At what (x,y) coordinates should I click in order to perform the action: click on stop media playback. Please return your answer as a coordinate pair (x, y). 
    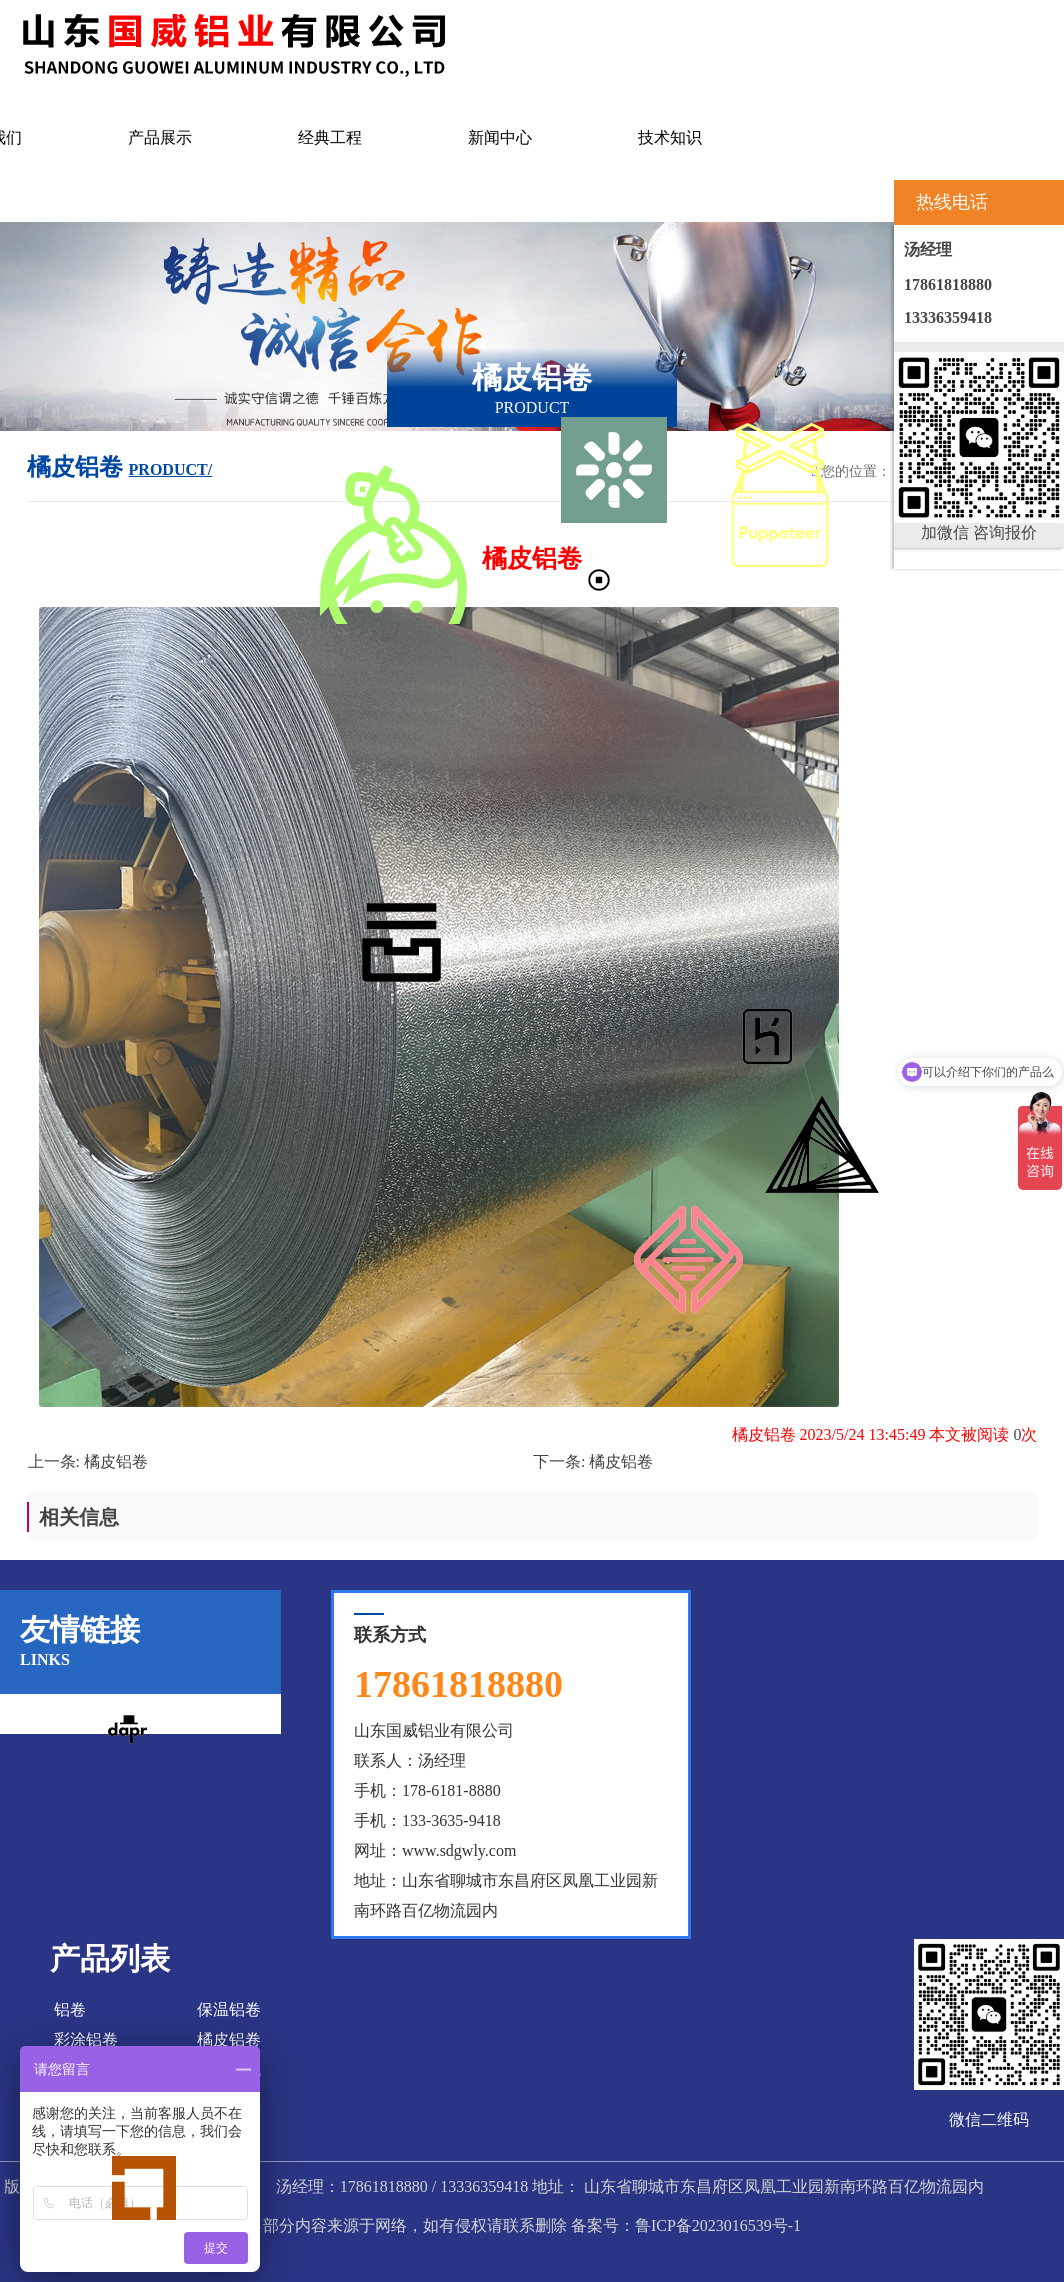
    Looking at the image, I should click on (599, 580).